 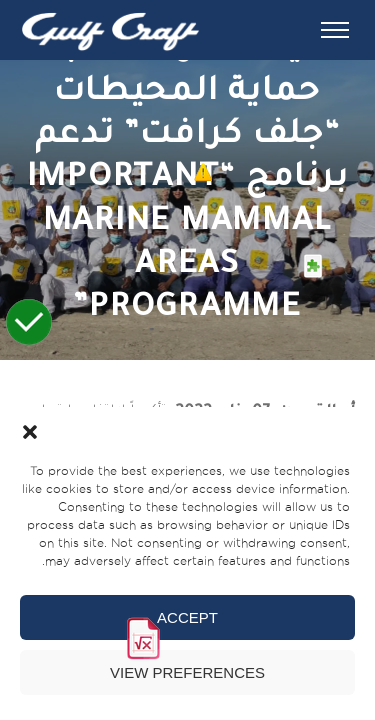 What do you see at coordinates (313, 266) in the screenshot?
I see `indicates an extension or plugin file type` at bounding box center [313, 266].